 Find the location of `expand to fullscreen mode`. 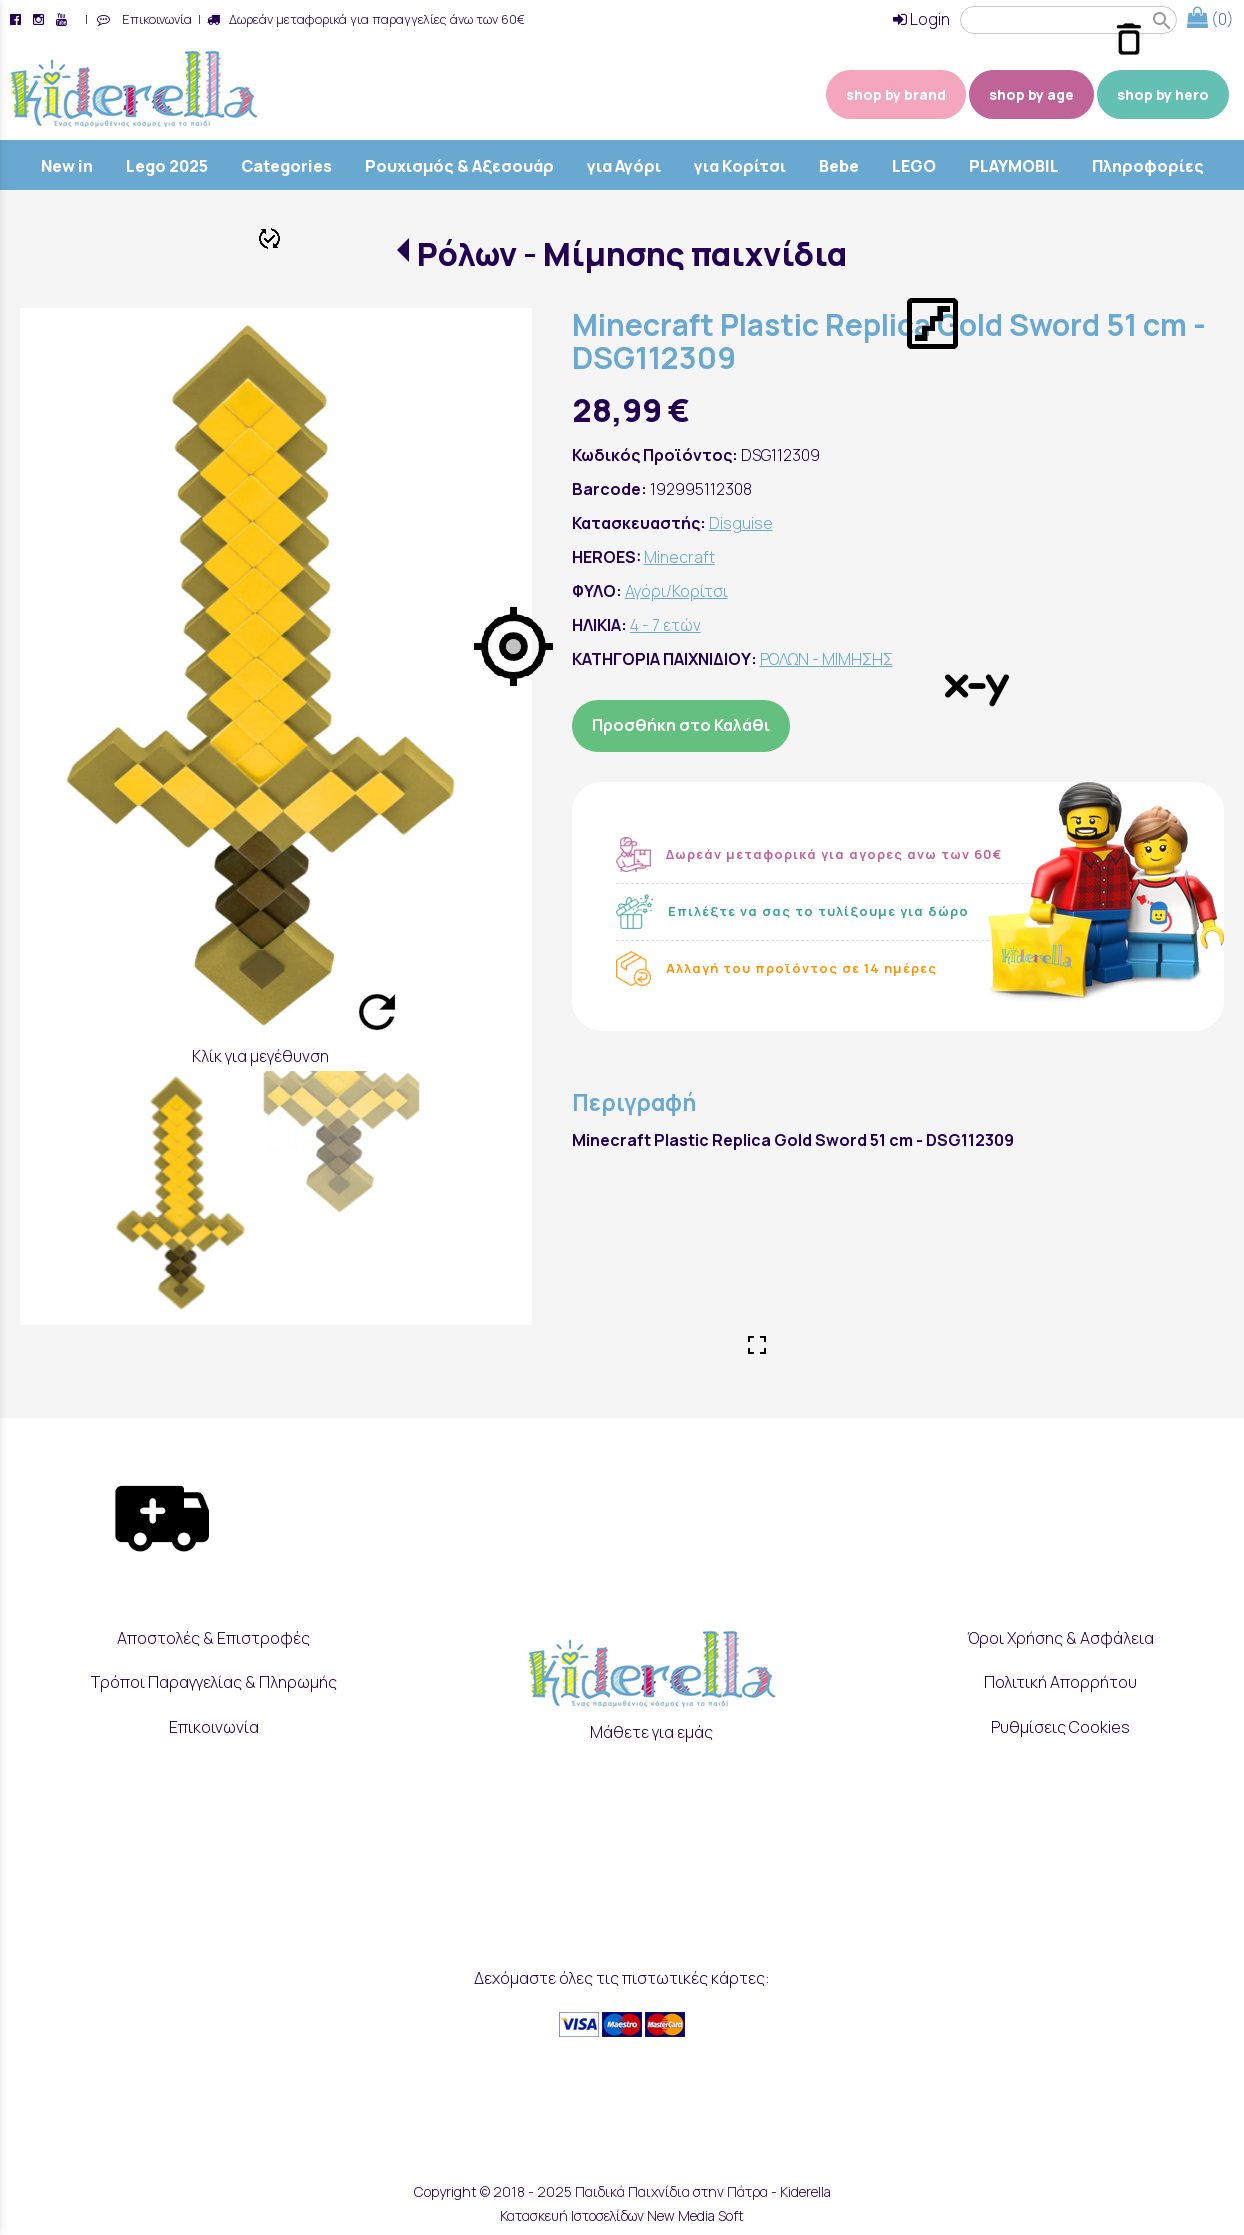

expand to fullscreen mode is located at coordinates (757, 1345).